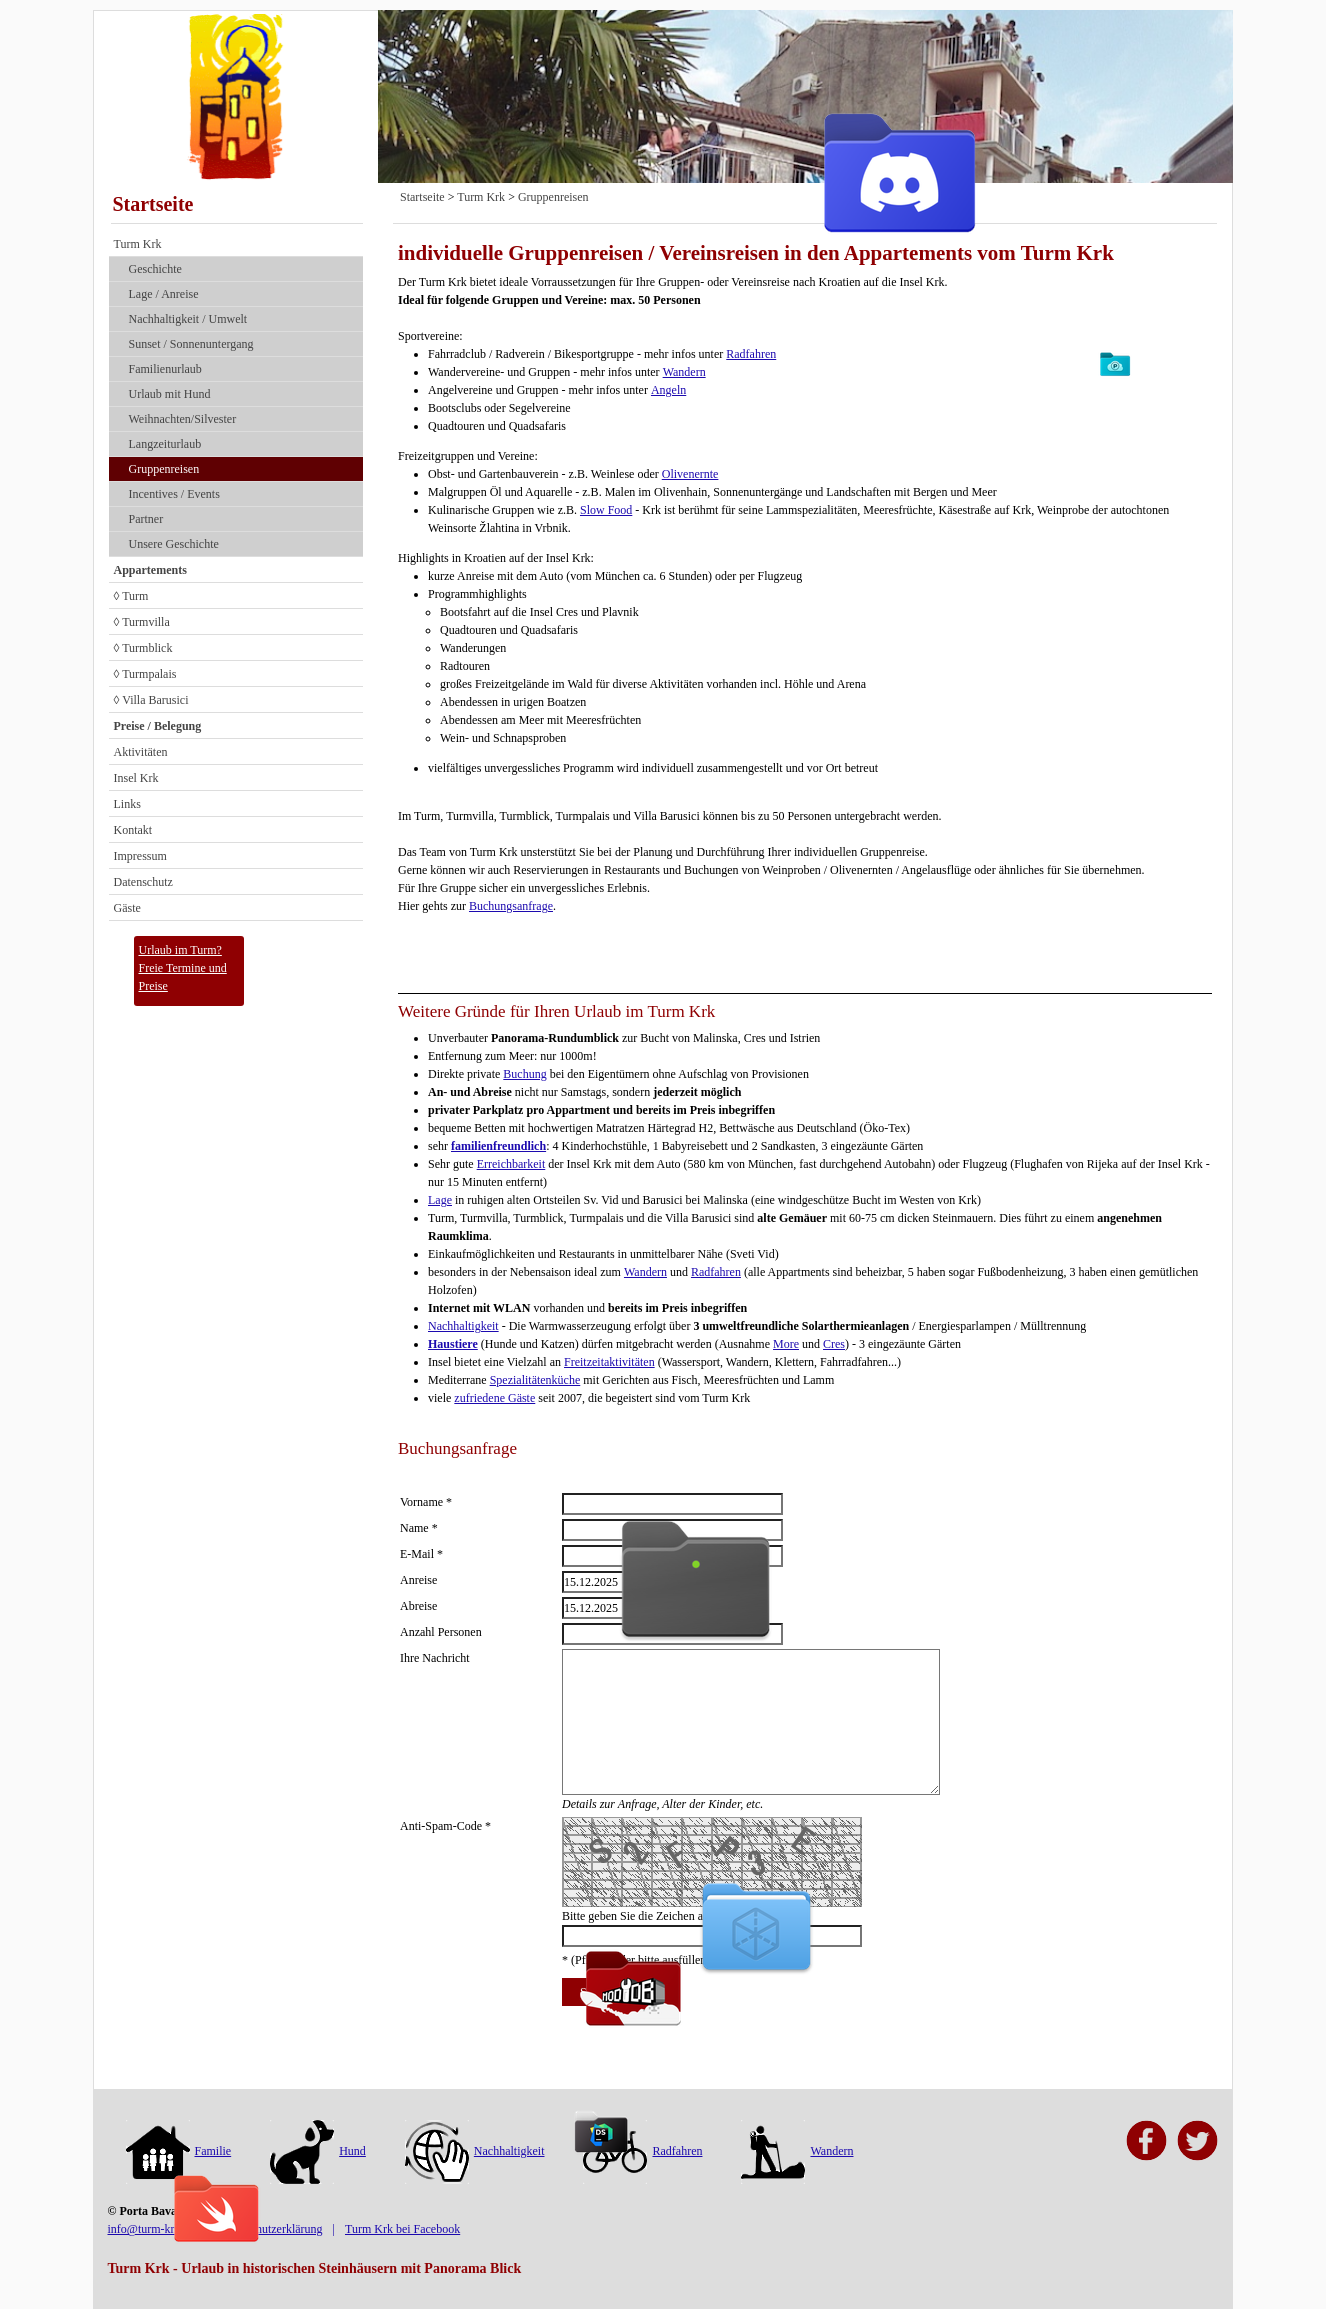 The image size is (1326, 2309). I want to click on open 3D files folder, so click(756, 1926).